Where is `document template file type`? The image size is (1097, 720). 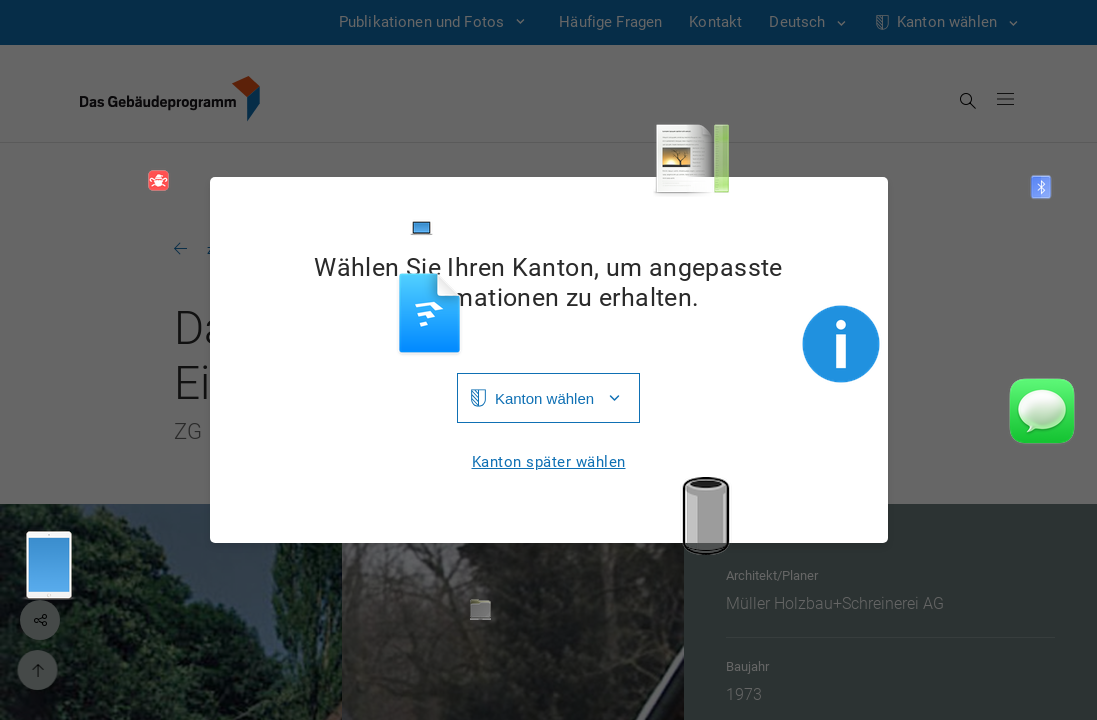
document template file type is located at coordinates (691, 158).